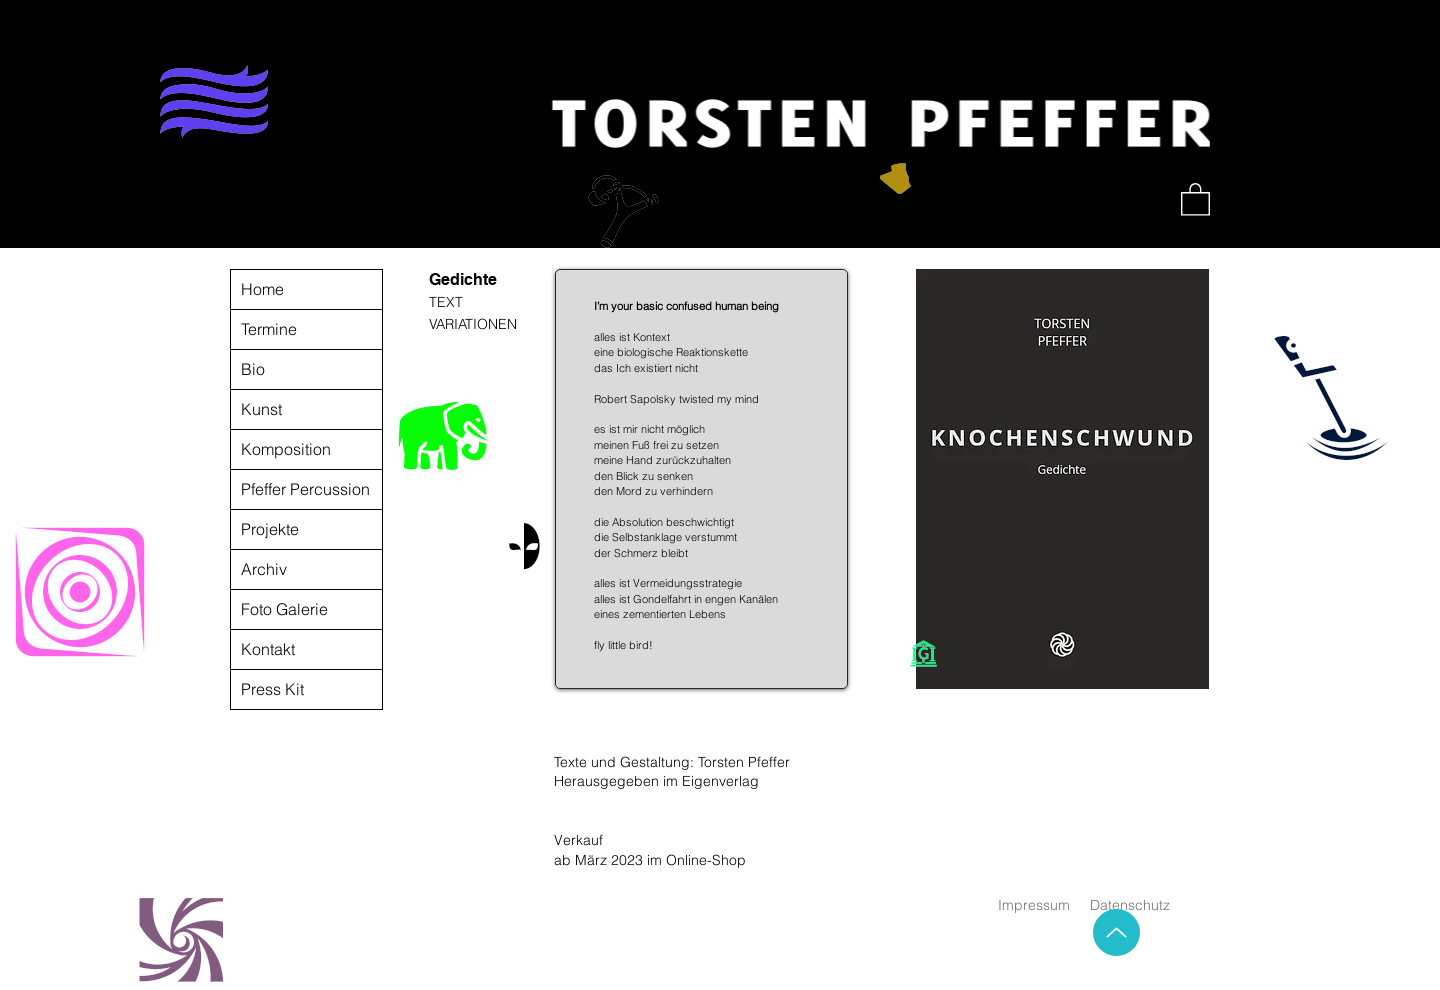  Describe the element at coordinates (522, 546) in the screenshot. I see `toggle between character personas or roles` at that location.